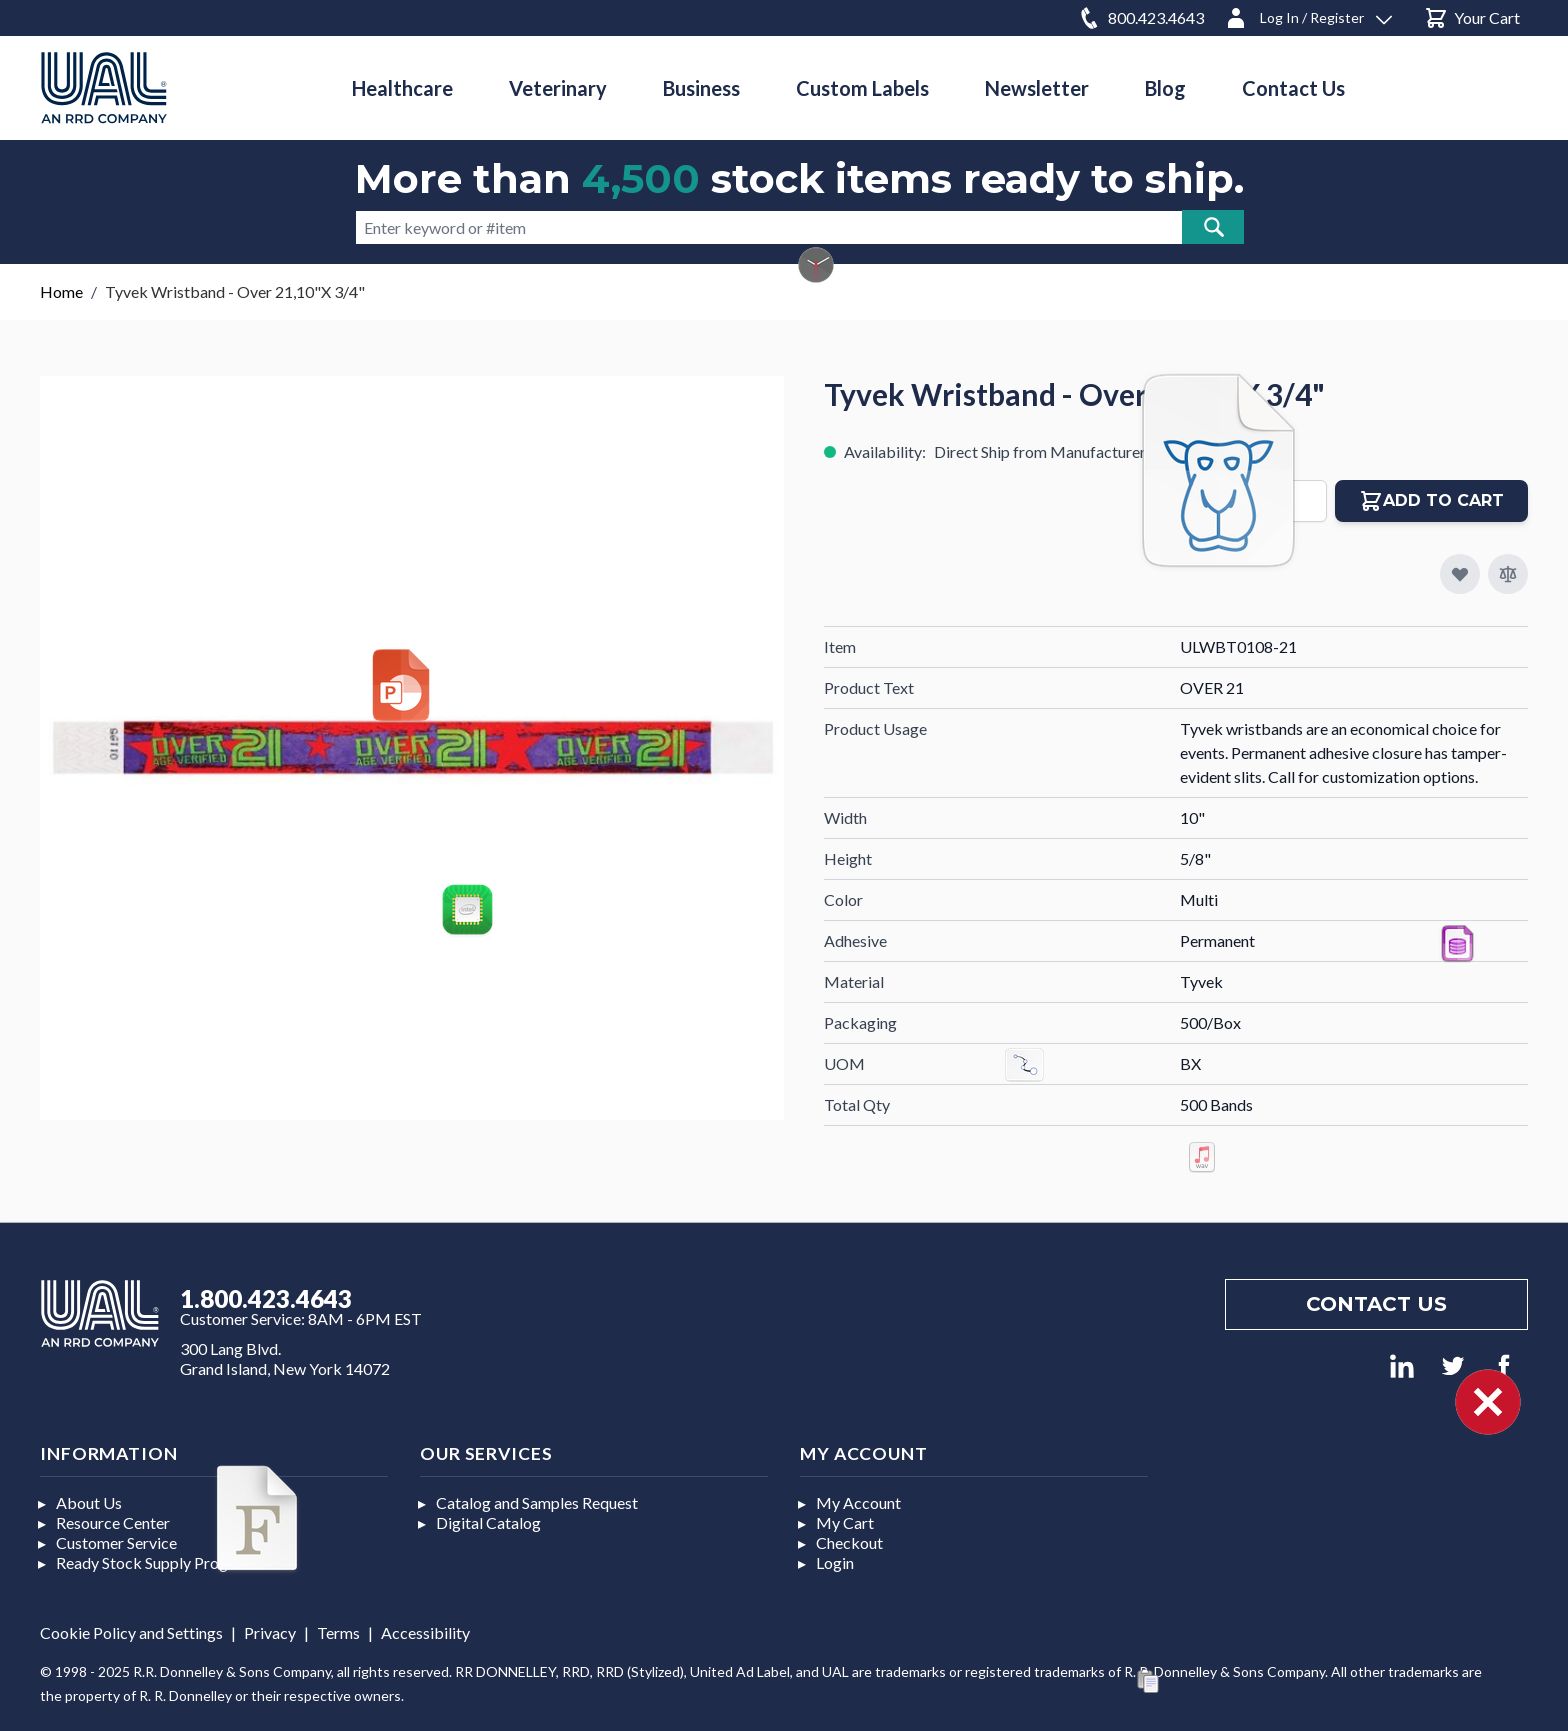 The image size is (1568, 1731). Describe the element at coordinates (1218, 470) in the screenshot. I see `a perl programming language file` at that location.